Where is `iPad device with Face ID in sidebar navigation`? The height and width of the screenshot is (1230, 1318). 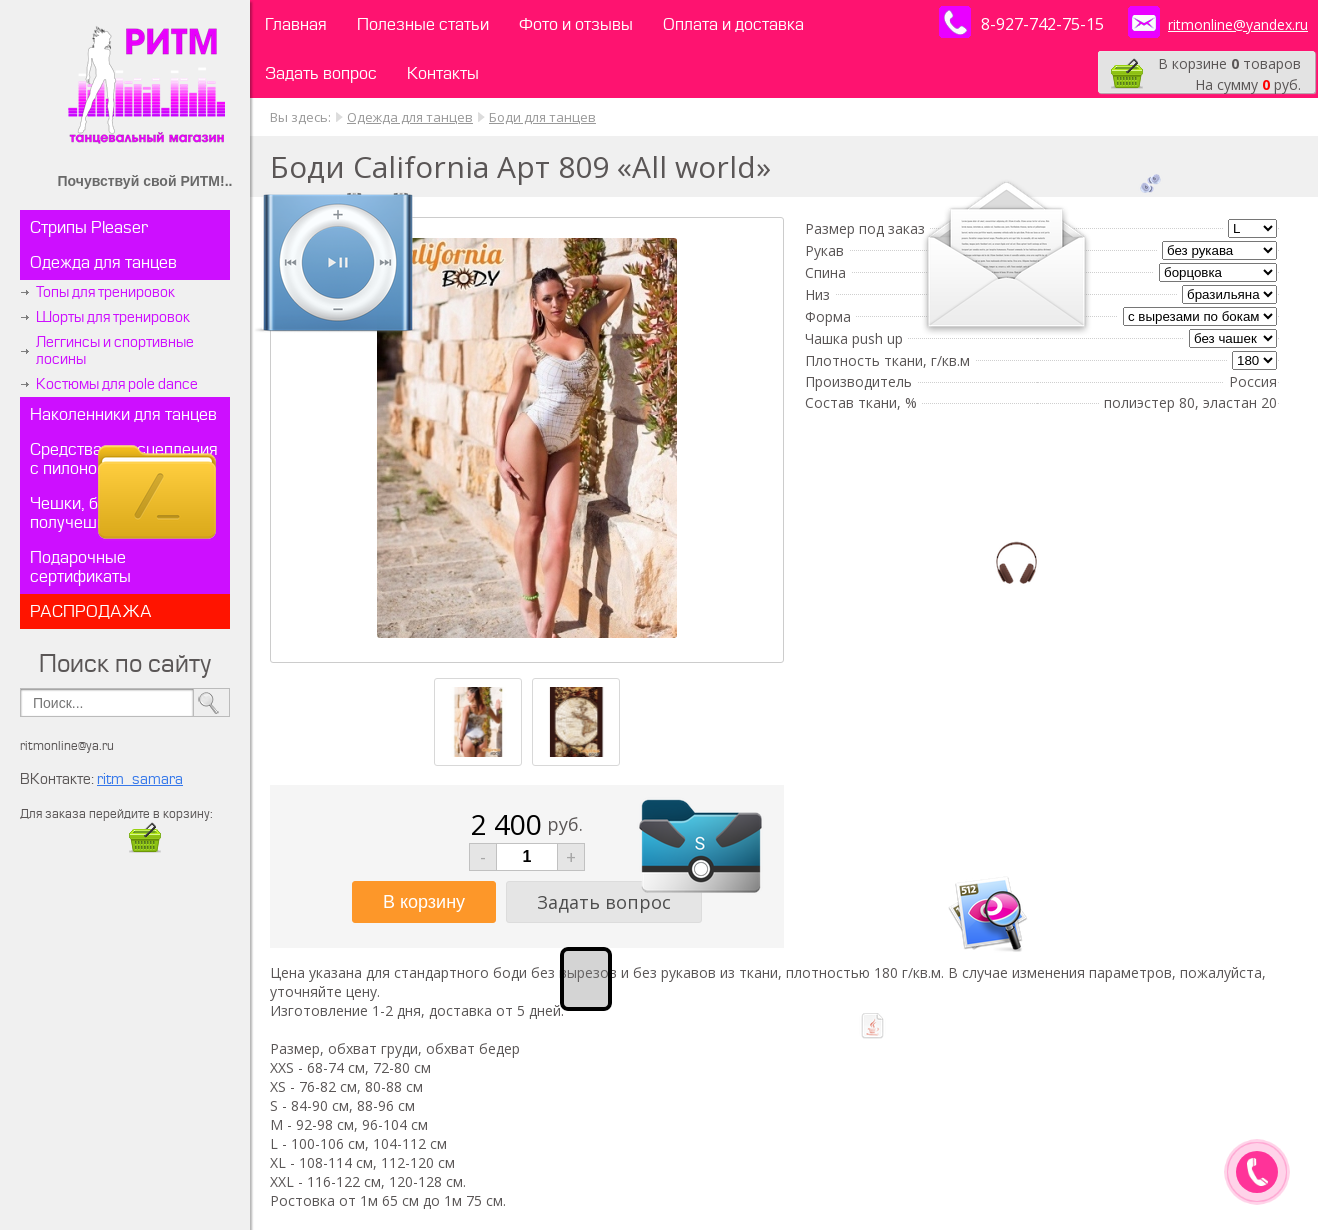
iPad device with Face ID in sidebar navigation is located at coordinates (586, 979).